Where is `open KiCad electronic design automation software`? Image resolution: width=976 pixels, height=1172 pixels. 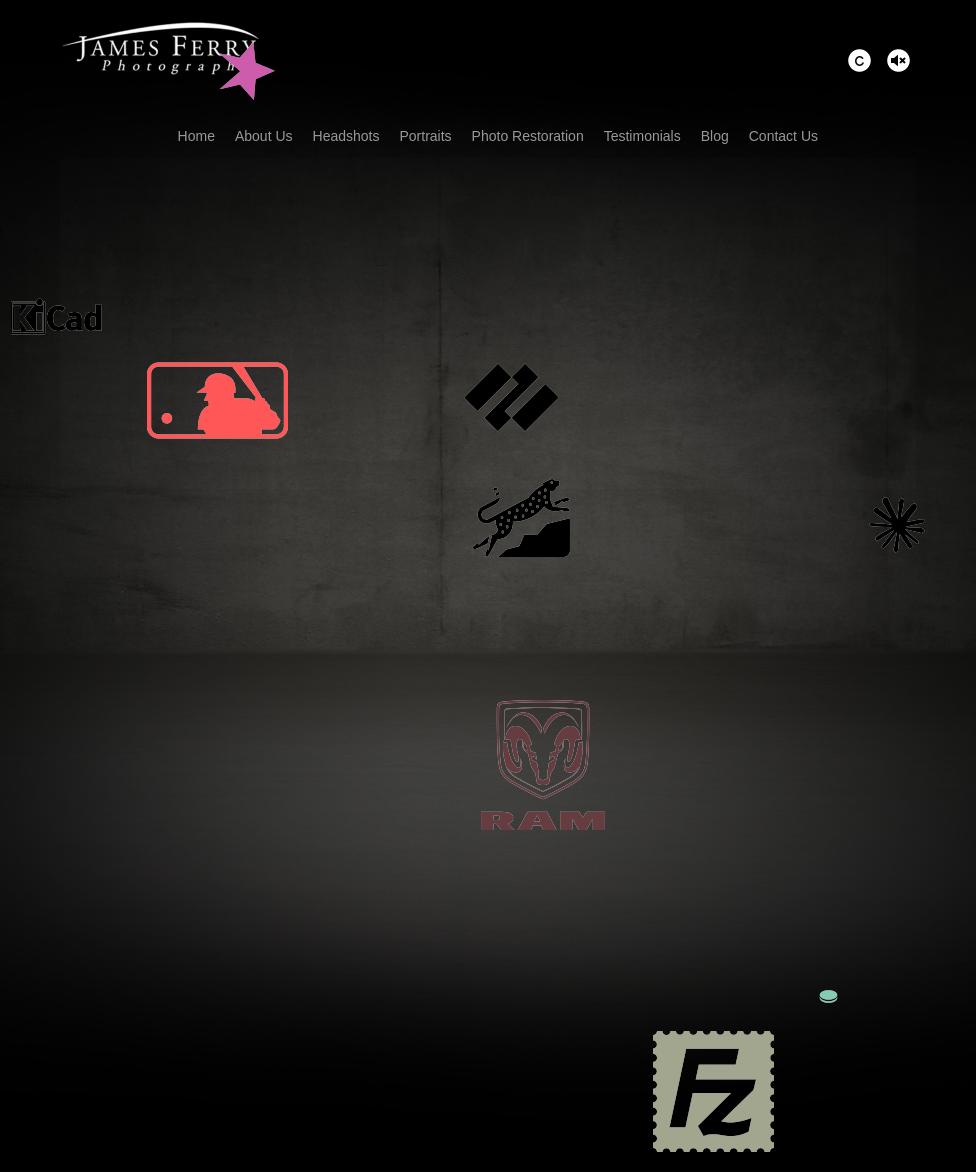
open KiCad electronic design automation software is located at coordinates (56, 316).